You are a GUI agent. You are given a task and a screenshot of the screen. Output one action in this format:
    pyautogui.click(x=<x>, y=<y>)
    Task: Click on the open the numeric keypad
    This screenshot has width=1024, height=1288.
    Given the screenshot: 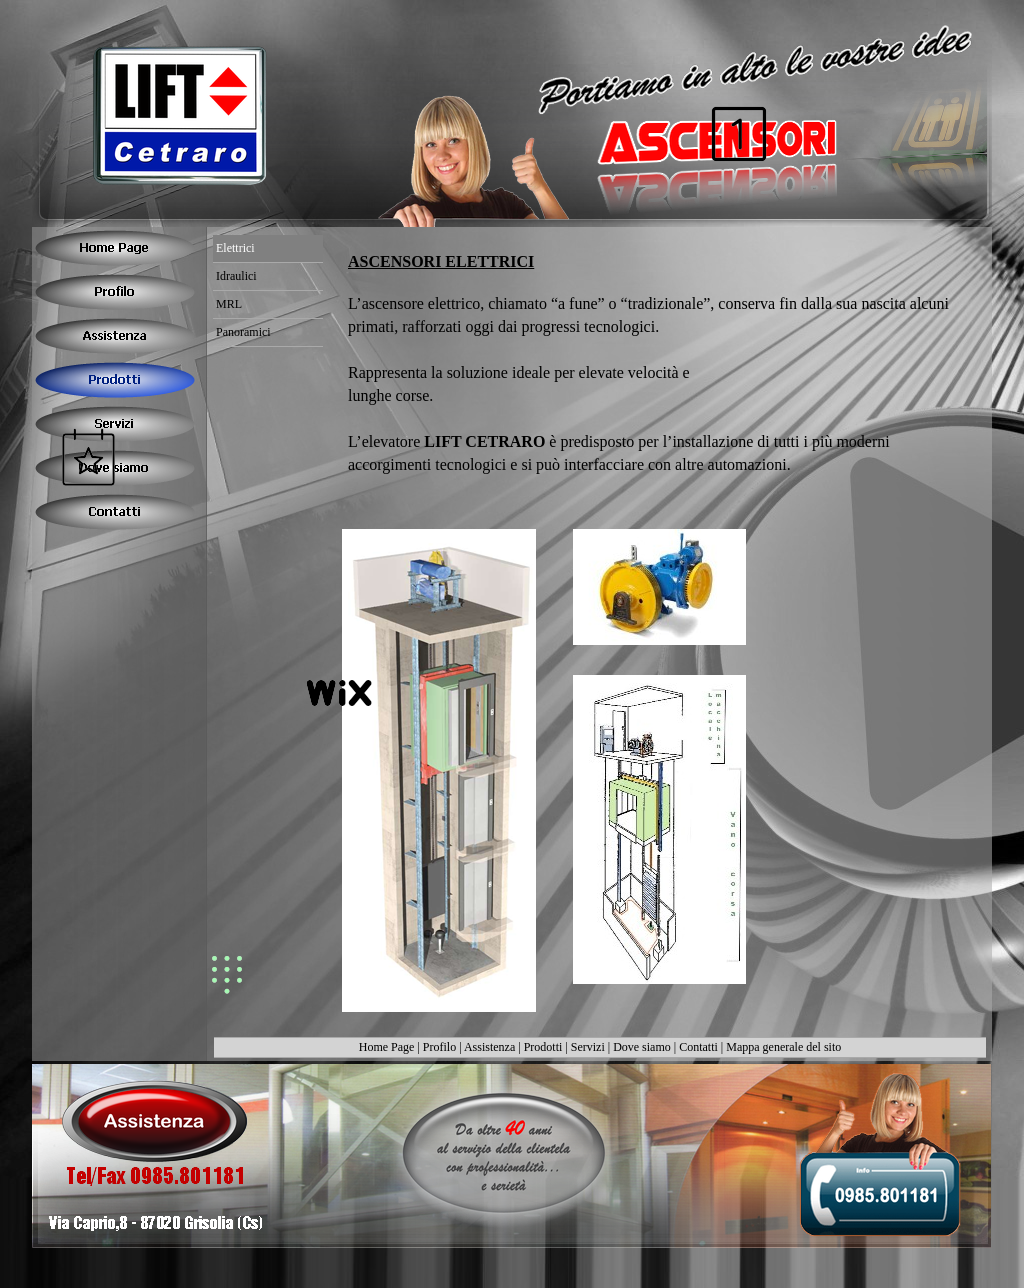 What is the action you would take?
    pyautogui.click(x=227, y=974)
    